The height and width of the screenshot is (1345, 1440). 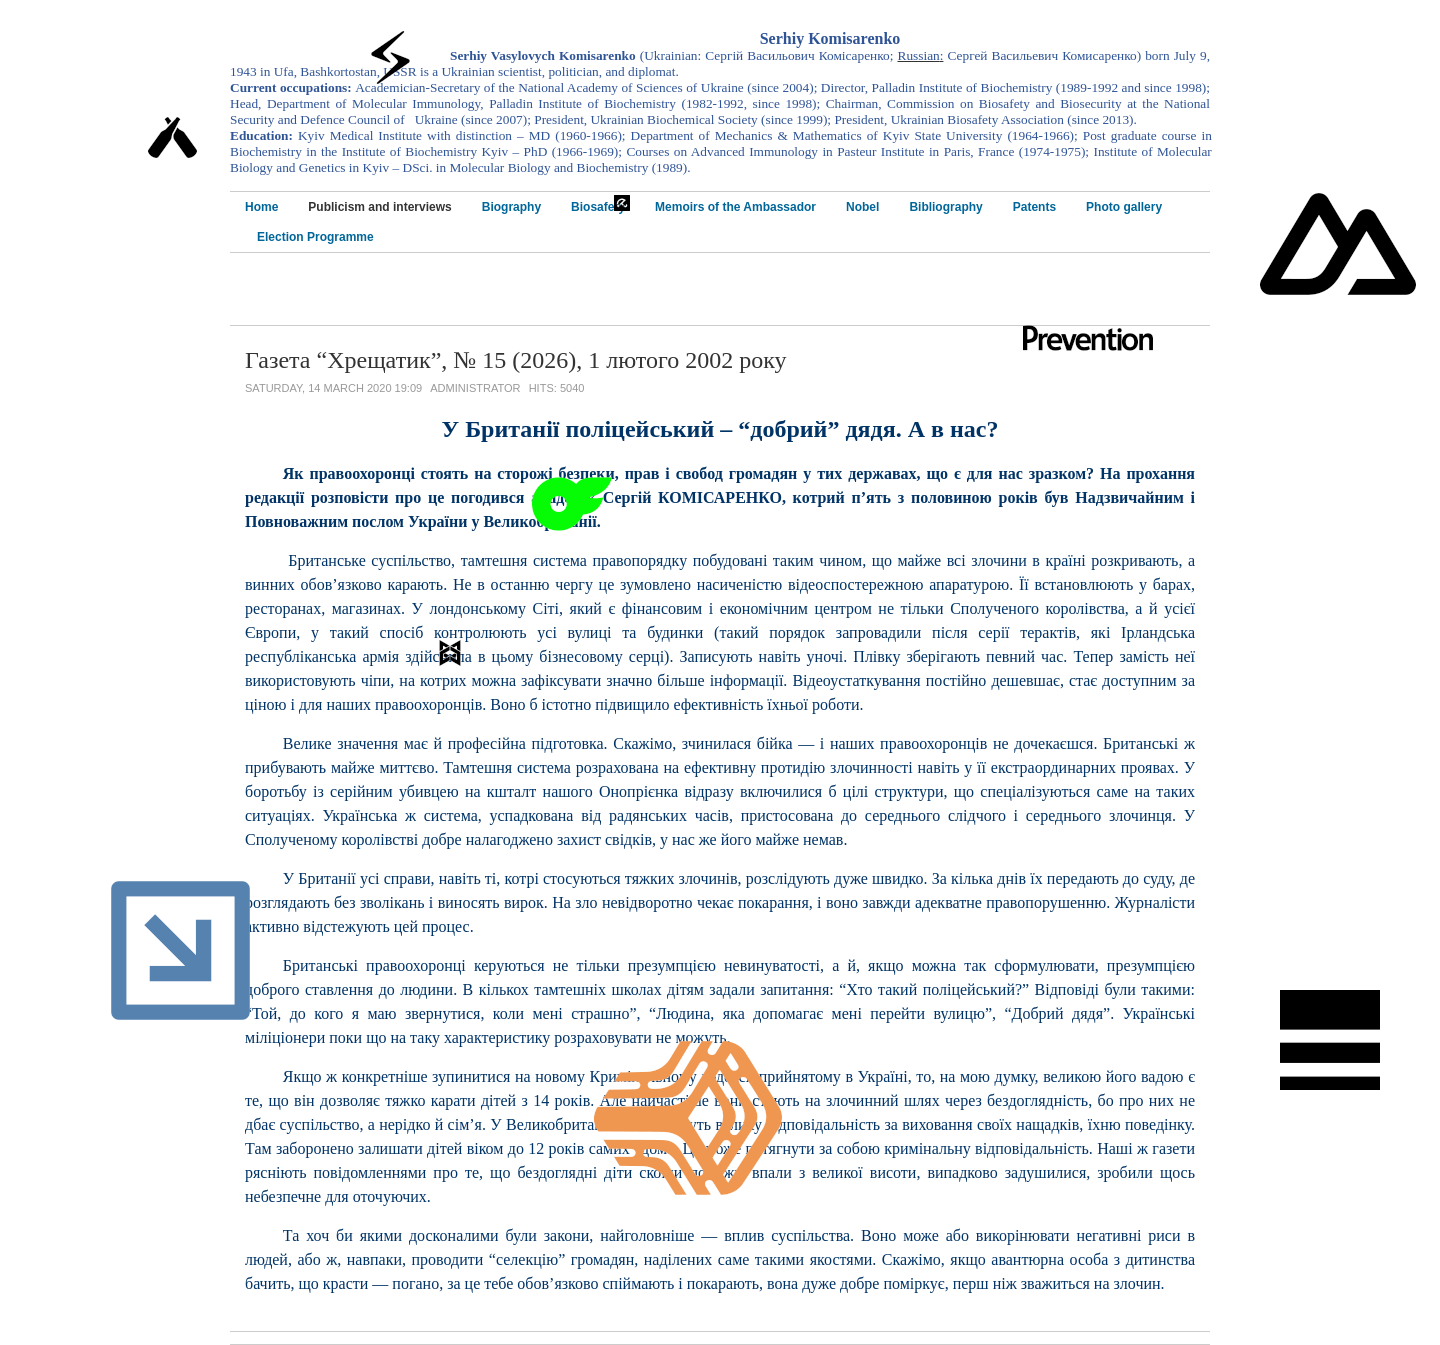 What do you see at coordinates (390, 57) in the screenshot?
I see `slint framework logo` at bounding box center [390, 57].